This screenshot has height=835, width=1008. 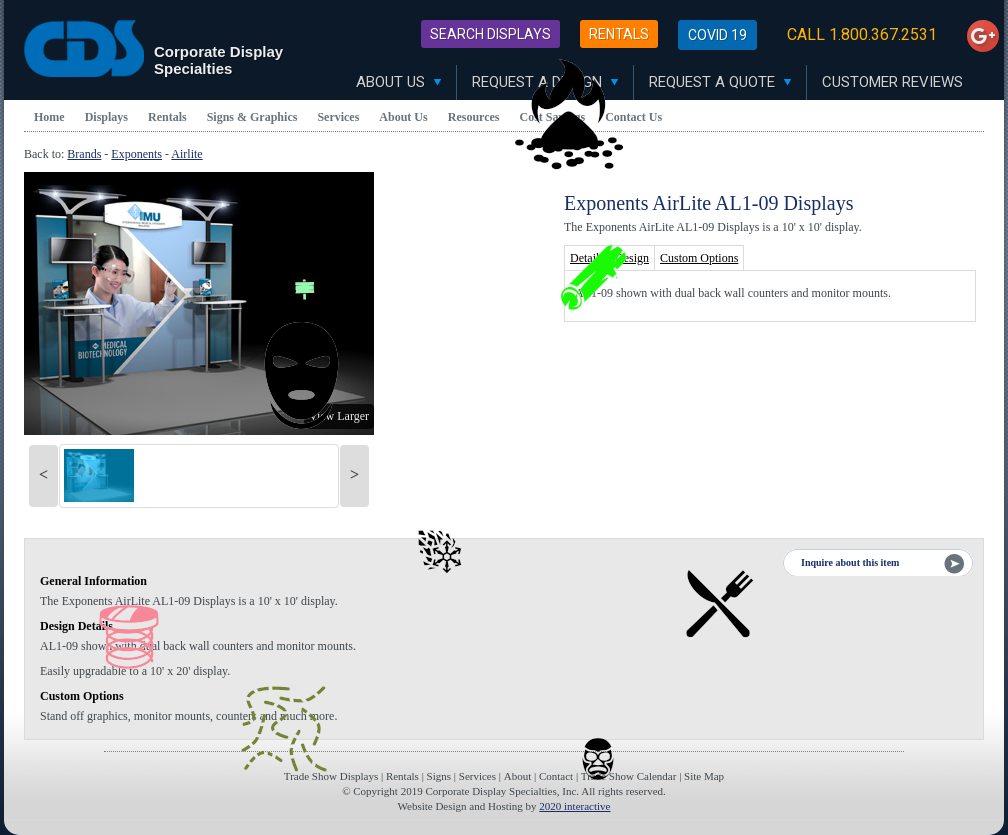 I want to click on spring or bounce mechanic in a game, so click(x=129, y=637).